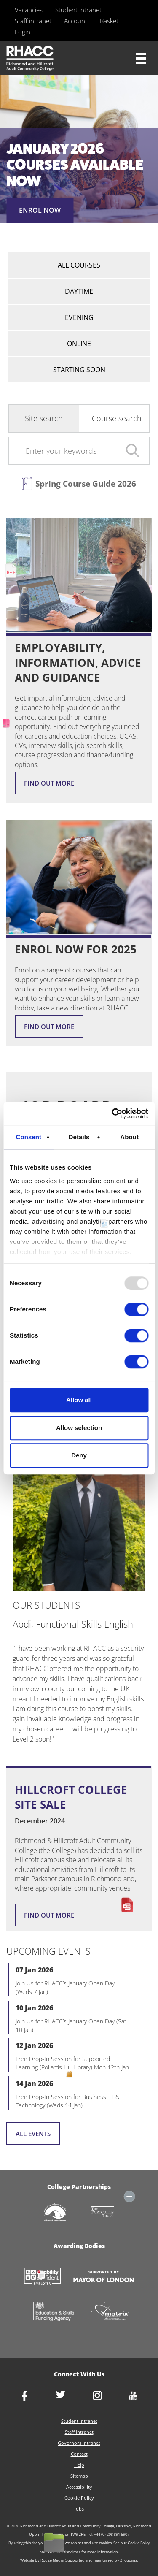 The width and height of the screenshot is (158, 2576). Describe the element at coordinates (41, 2275) in the screenshot. I see `send or share a document` at that location.